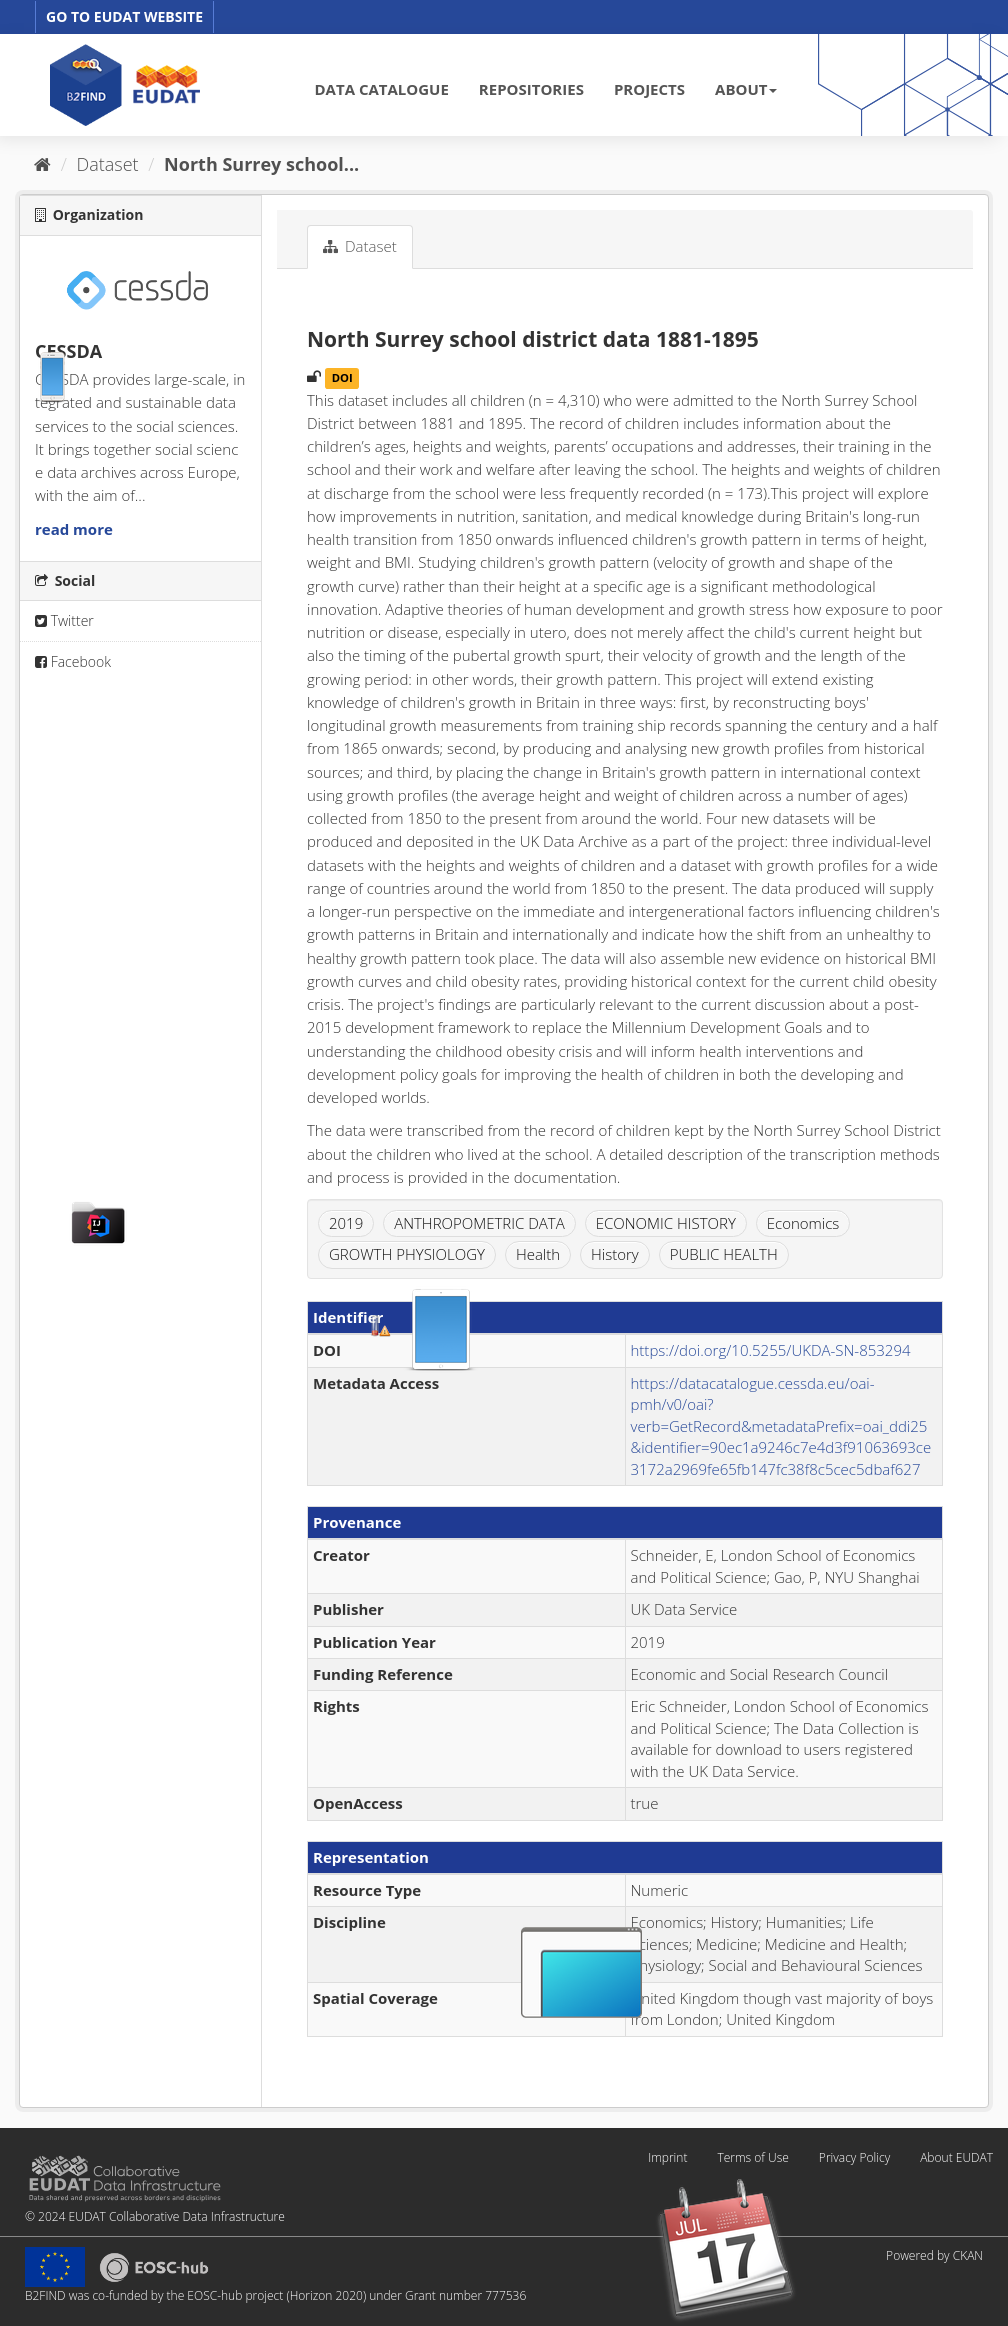  What do you see at coordinates (726, 2251) in the screenshot?
I see `access calendar preferences or settings` at bounding box center [726, 2251].